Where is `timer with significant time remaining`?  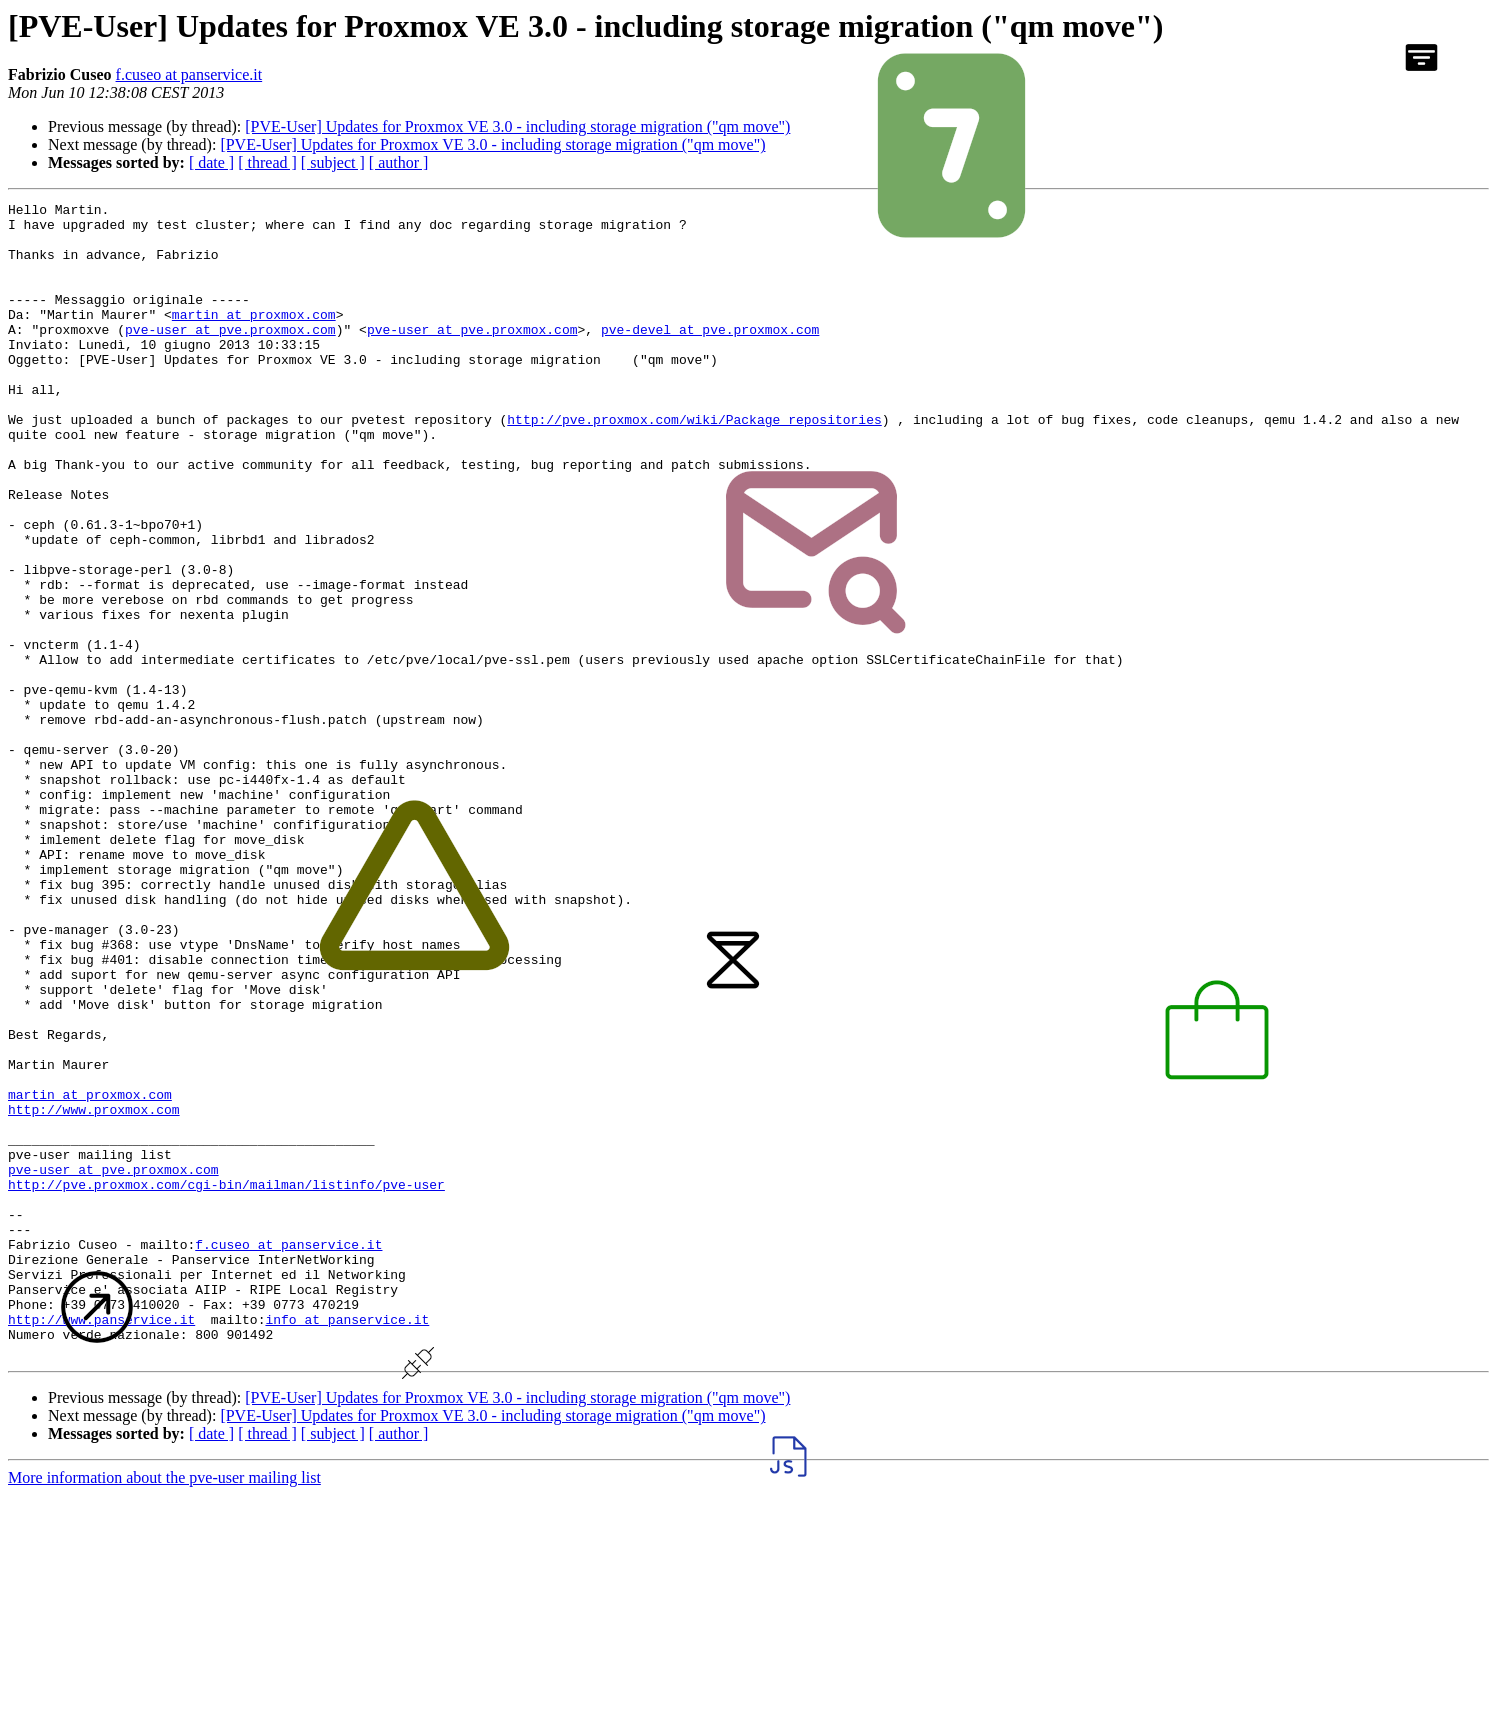
timer with significant time remaining is located at coordinates (733, 960).